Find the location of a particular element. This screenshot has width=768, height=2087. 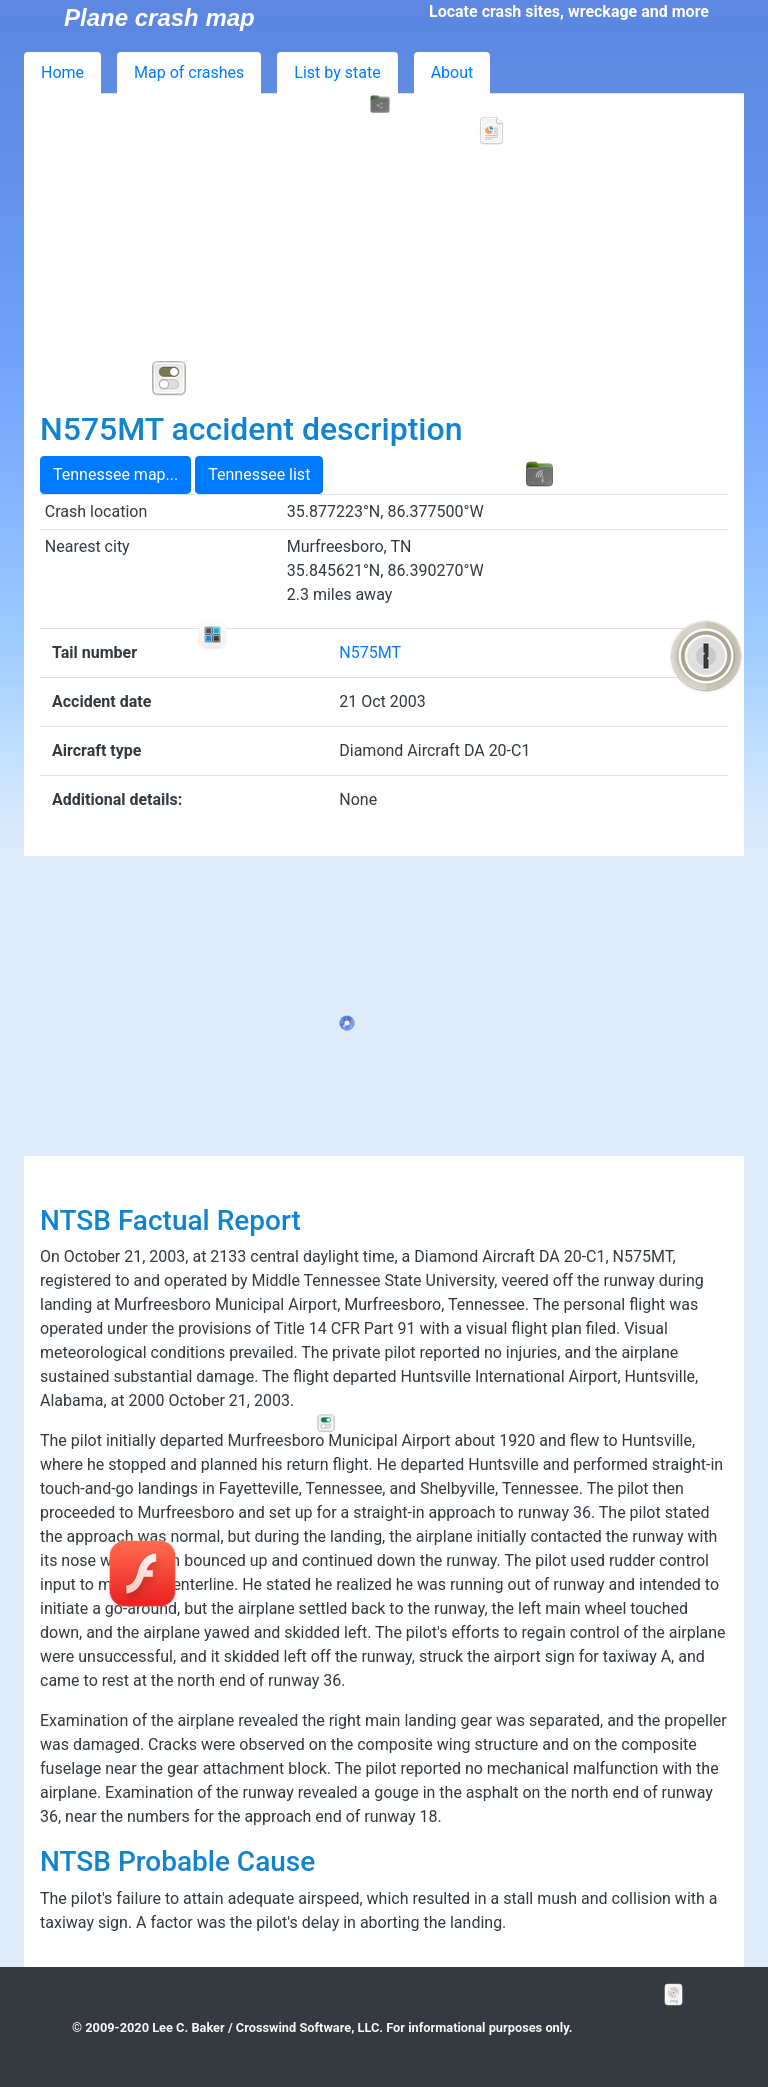

open the web browser app is located at coordinates (347, 1023).